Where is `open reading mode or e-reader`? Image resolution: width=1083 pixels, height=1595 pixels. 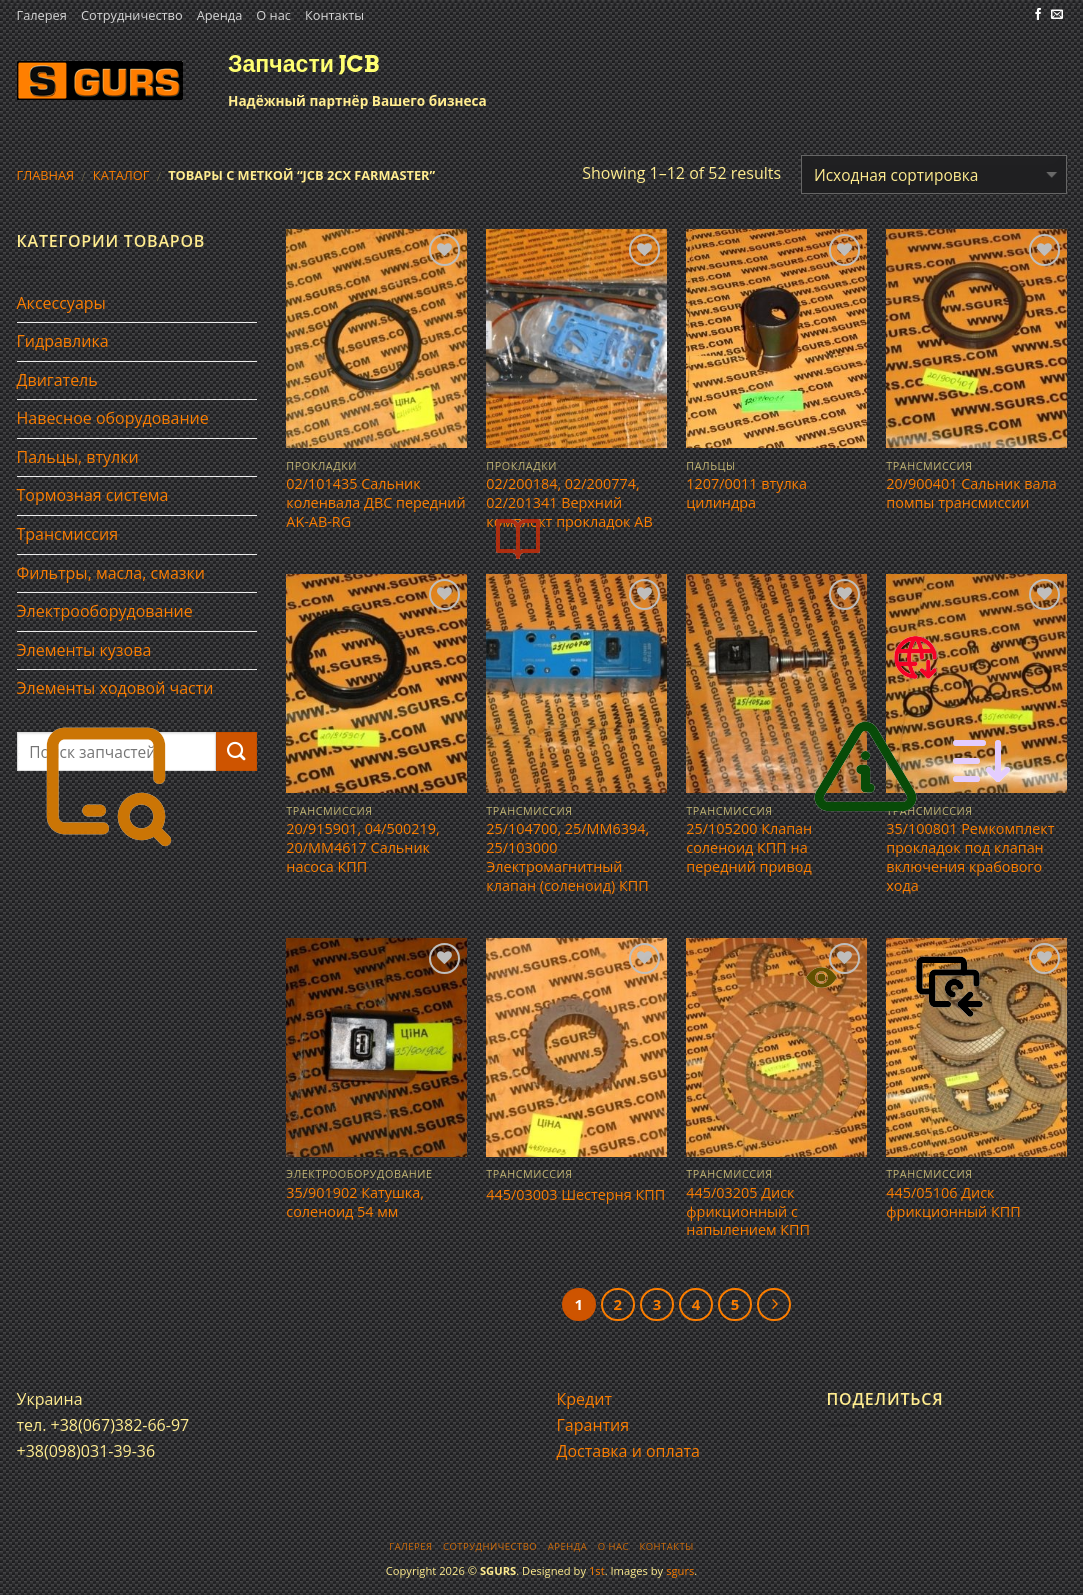
open reading mode or e-reader is located at coordinates (518, 539).